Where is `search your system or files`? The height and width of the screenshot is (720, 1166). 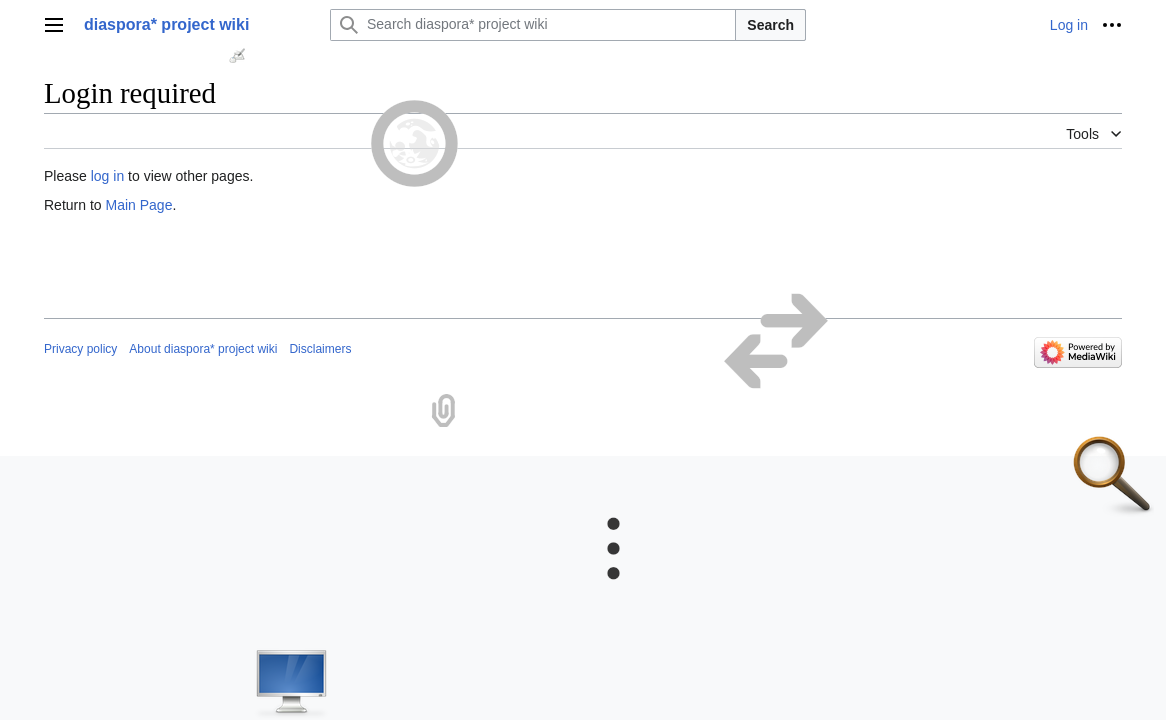 search your system or files is located at coordinates (1112, 475).